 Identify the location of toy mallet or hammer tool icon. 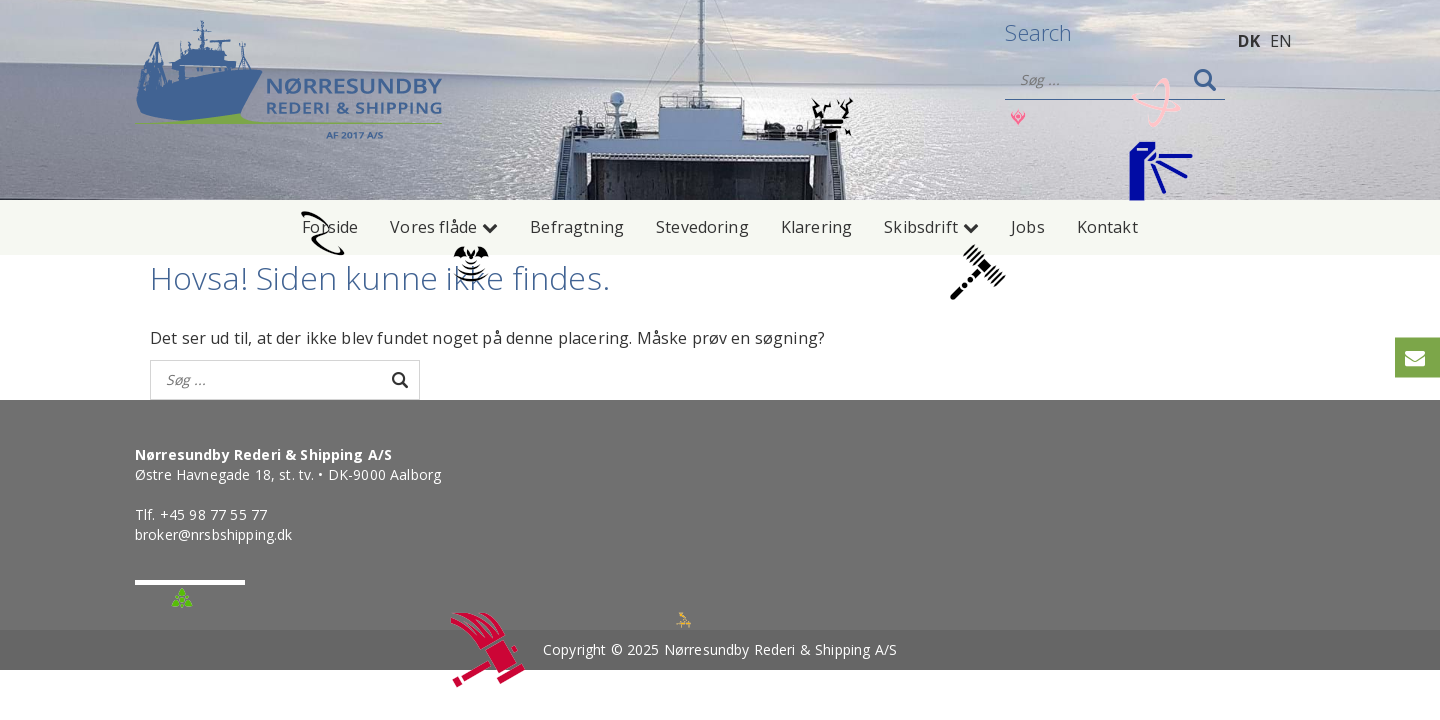
(978, 272).